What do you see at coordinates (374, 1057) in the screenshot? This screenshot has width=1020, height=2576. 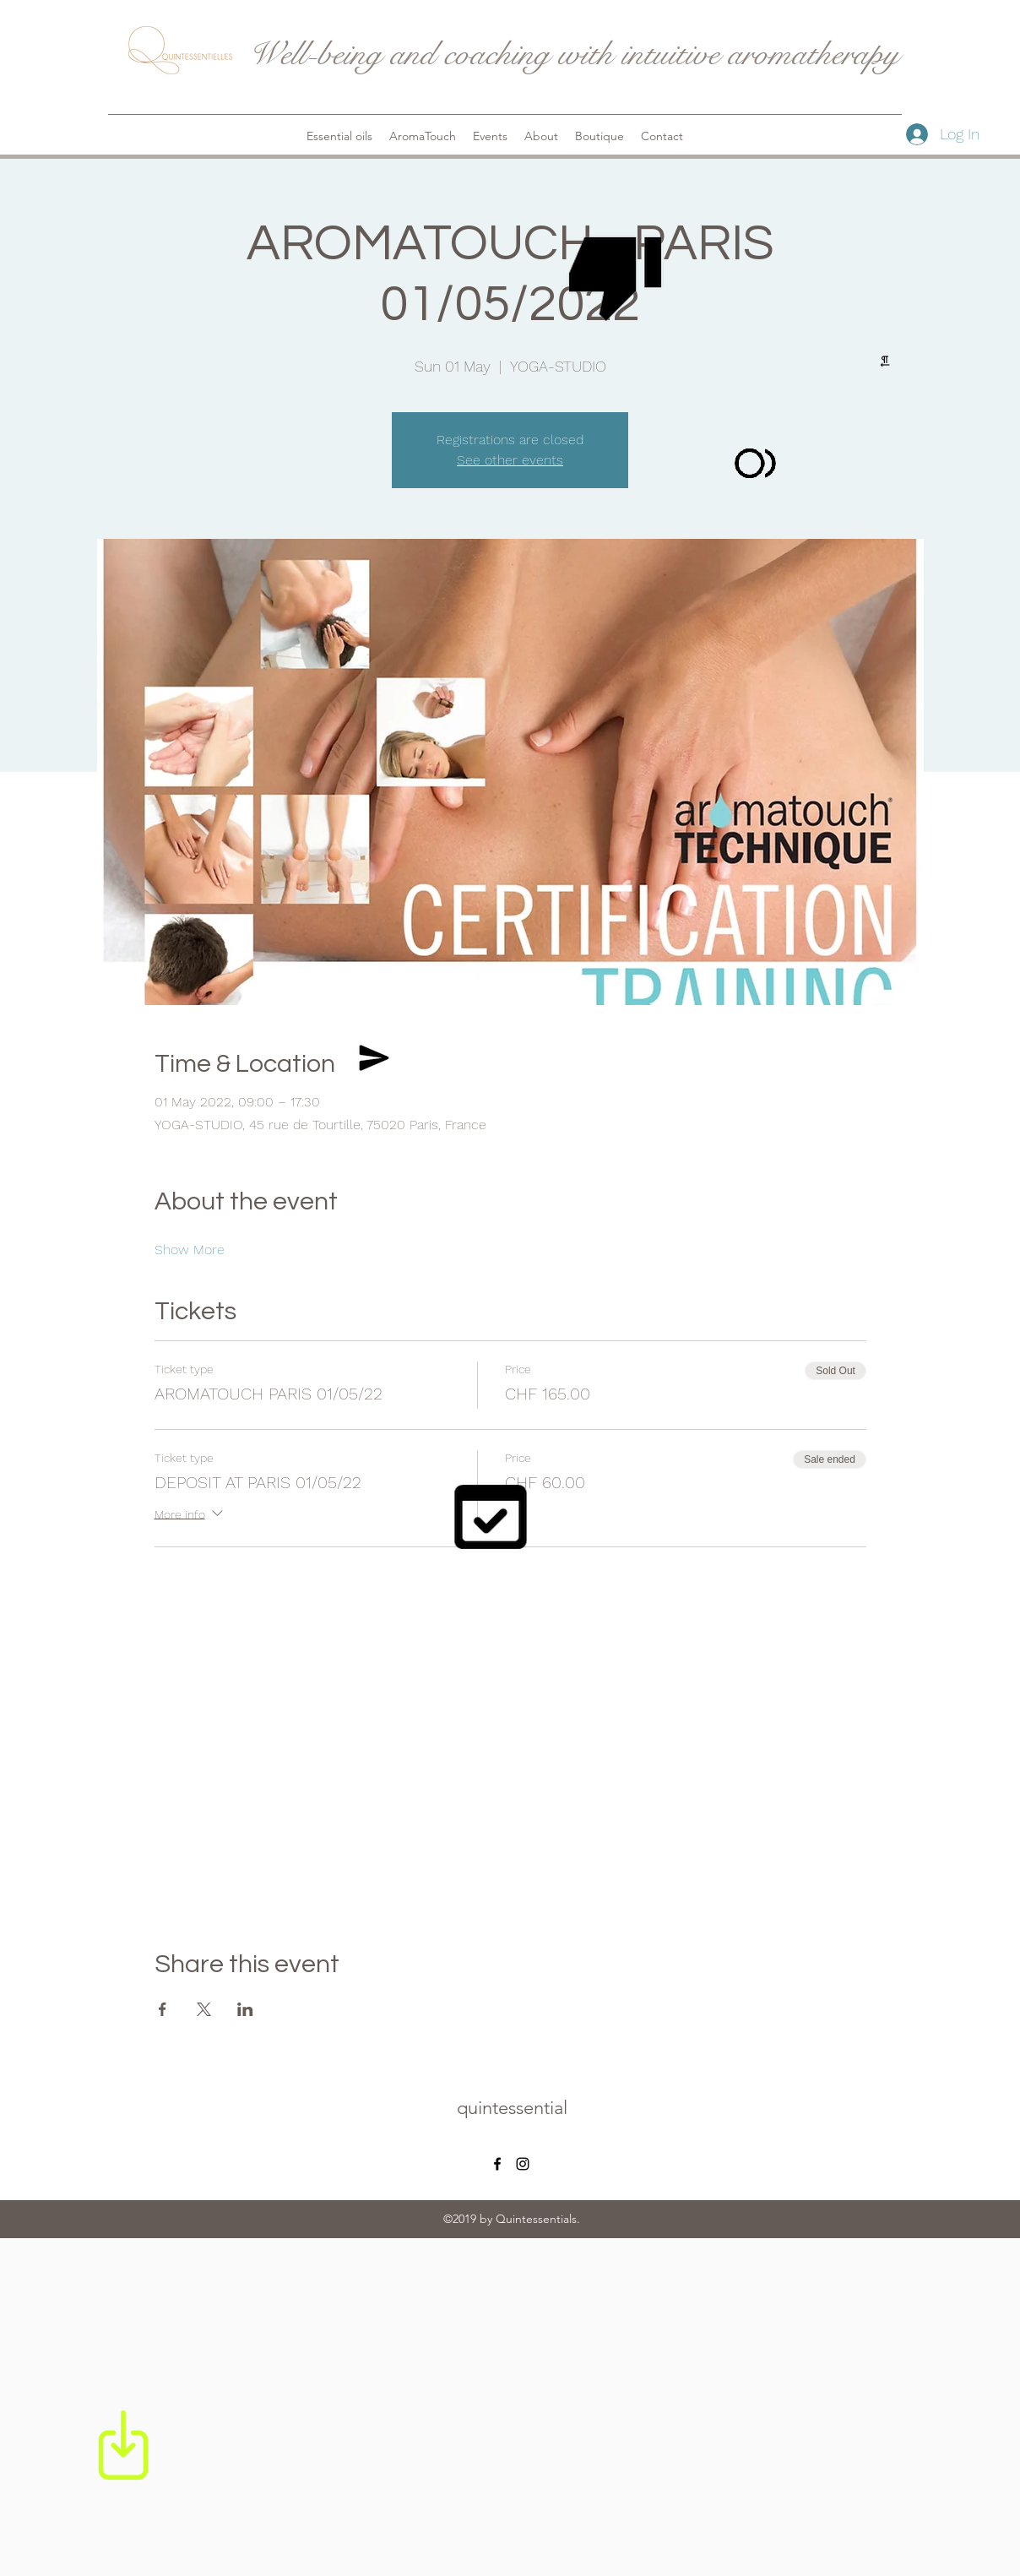 I see `send a message or submit content` at bounding box center [374, 1057].